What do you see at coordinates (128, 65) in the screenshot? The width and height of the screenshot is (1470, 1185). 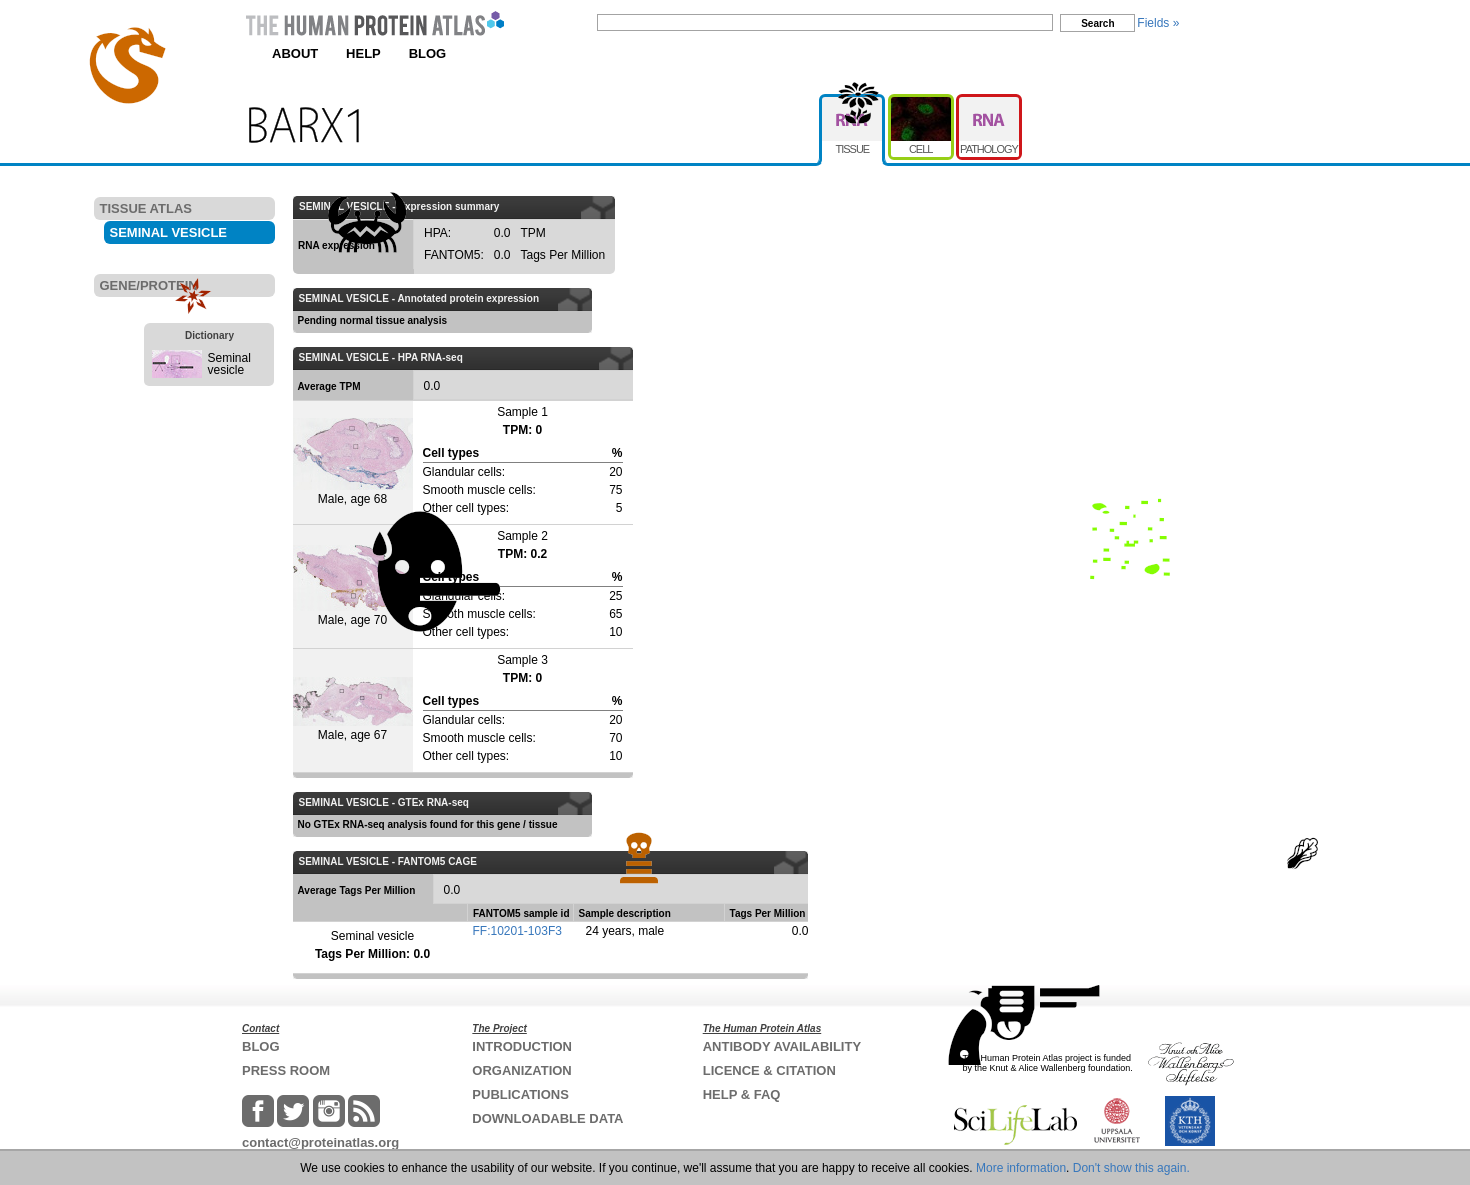 I see `select sea dragon character or creature` at bounding box center [128, 65].